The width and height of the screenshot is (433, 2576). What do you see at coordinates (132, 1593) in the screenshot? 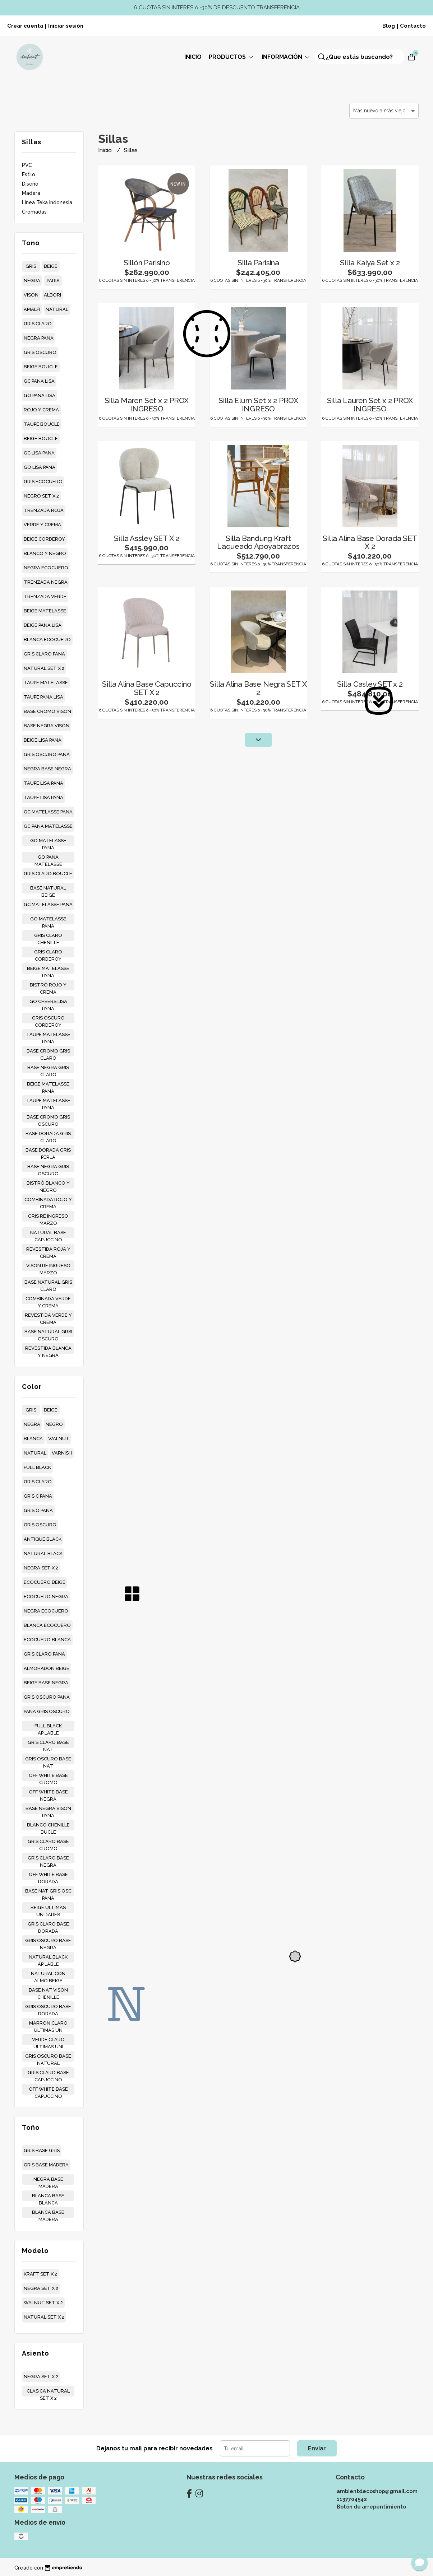
I see `view items in grid layout` at bounding box center [132, 1593].